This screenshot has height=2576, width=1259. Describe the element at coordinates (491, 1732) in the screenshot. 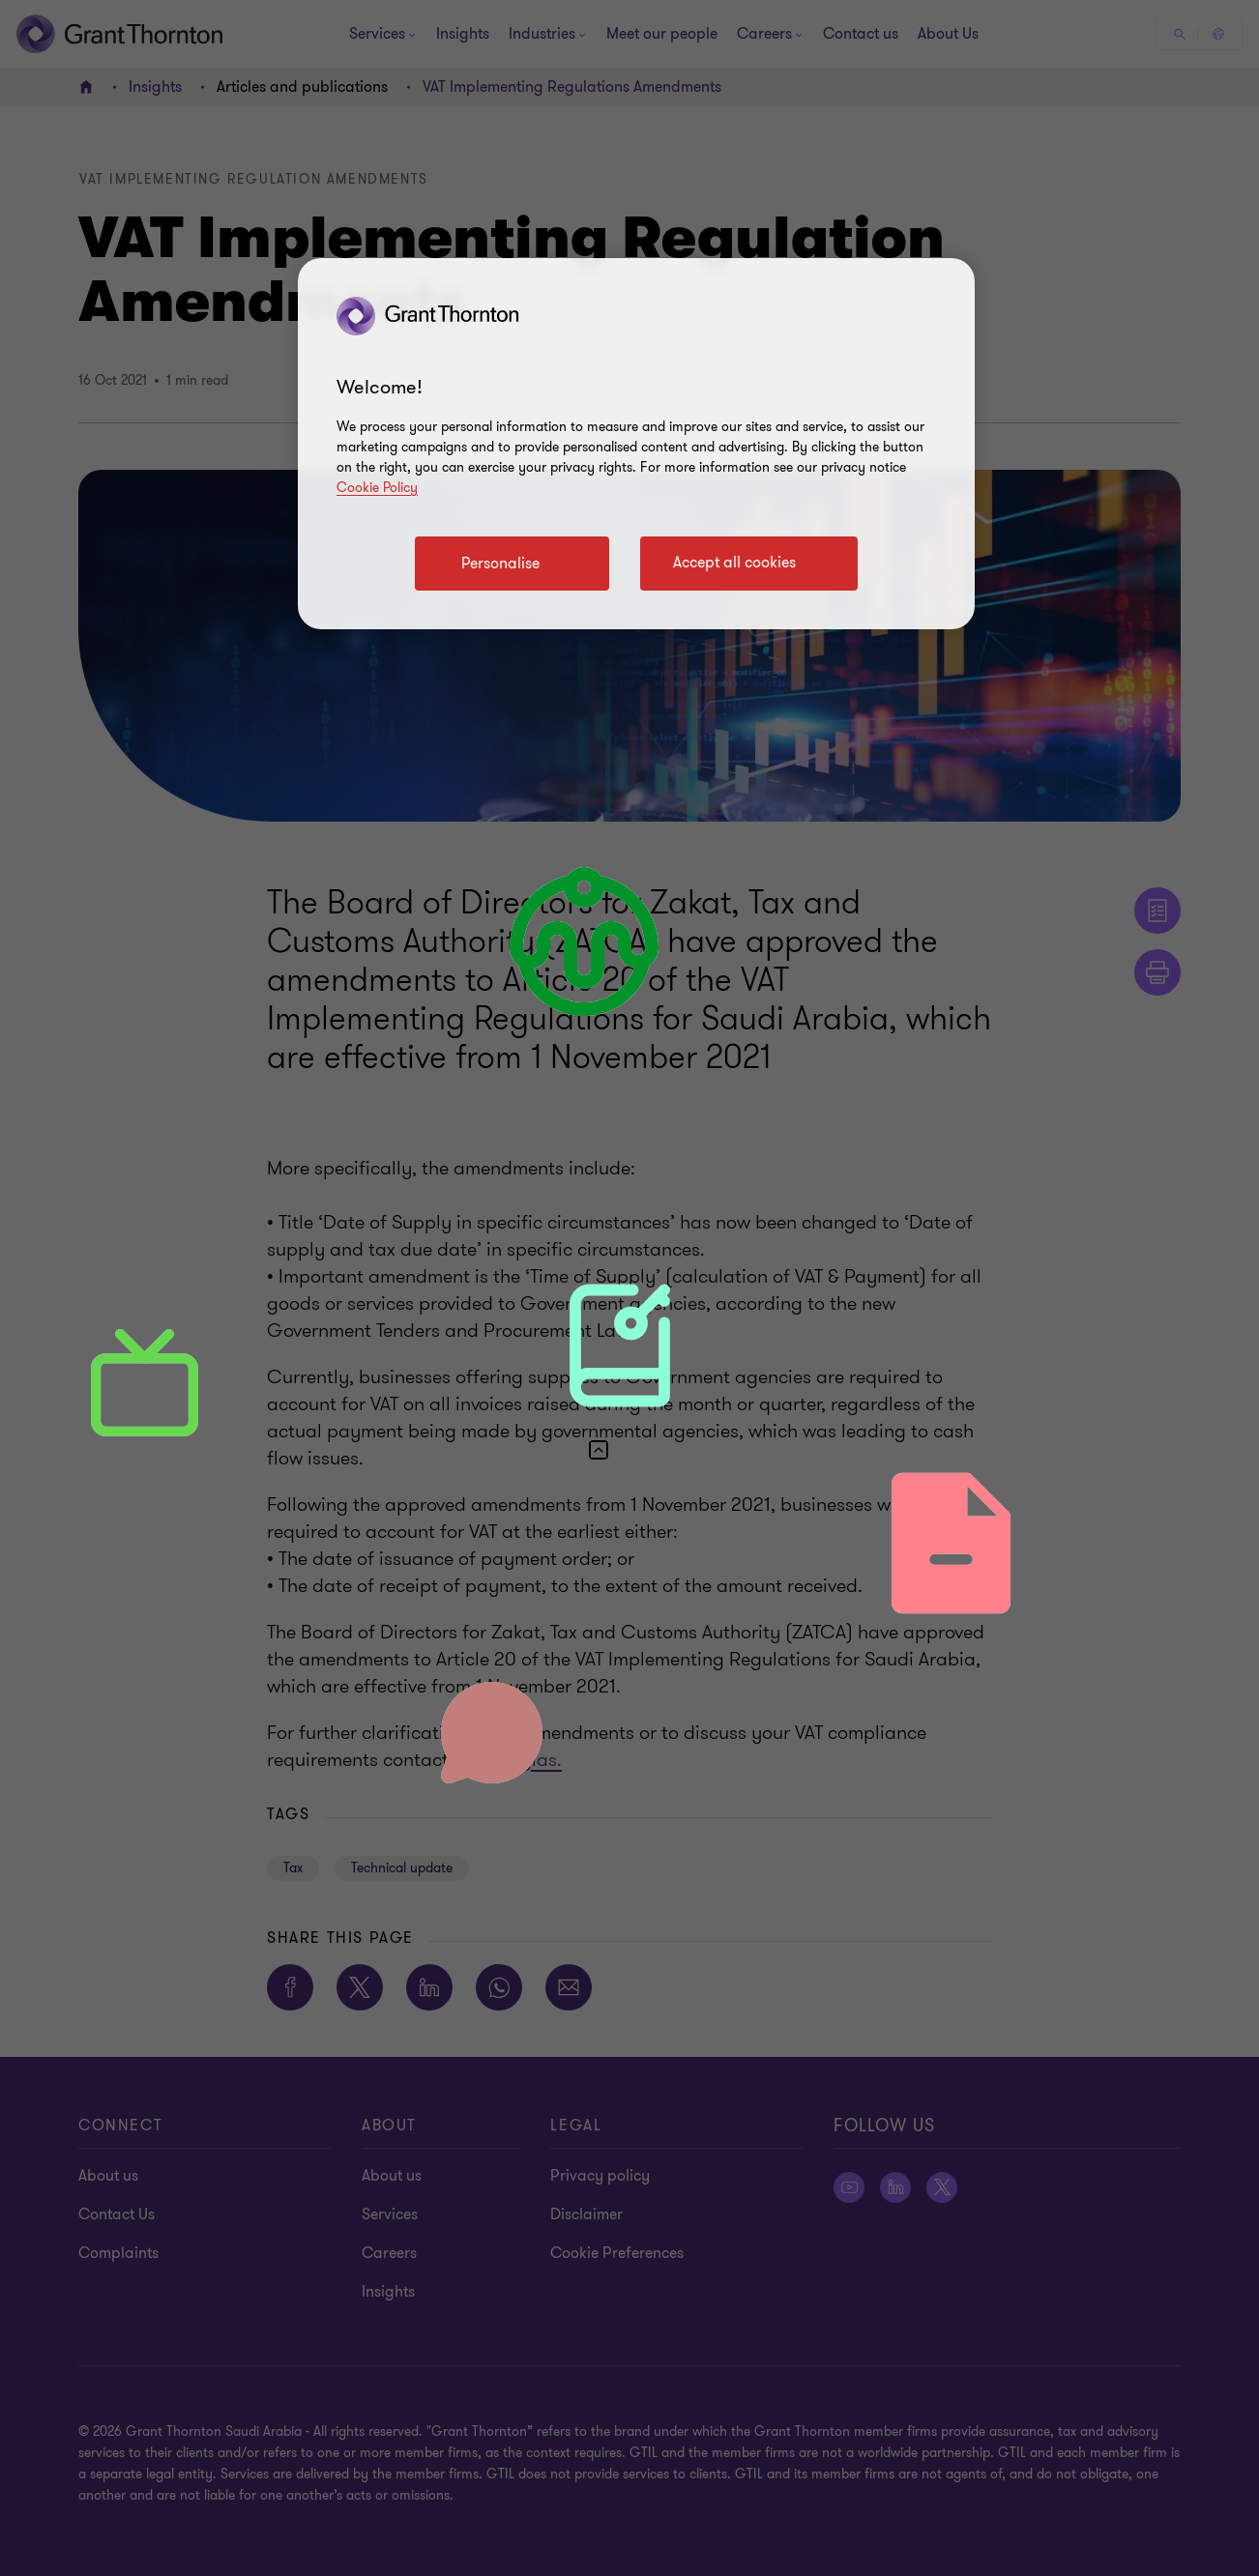

I see `open chat or messaging` at that location.